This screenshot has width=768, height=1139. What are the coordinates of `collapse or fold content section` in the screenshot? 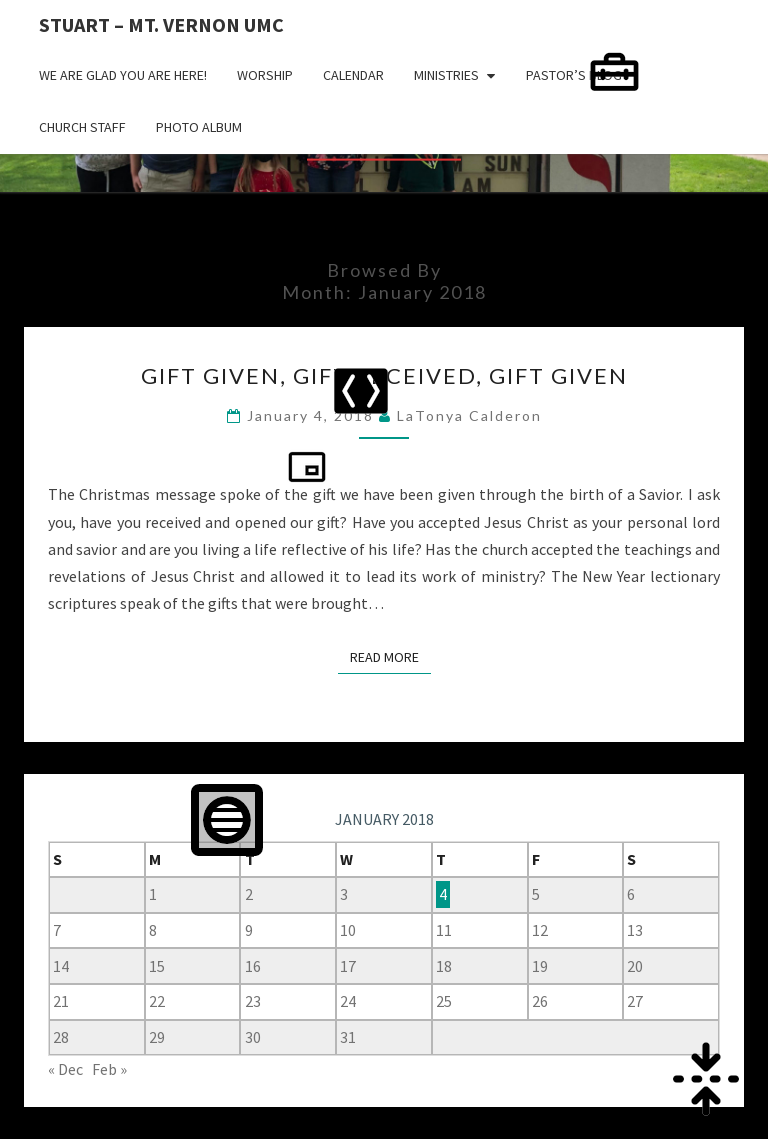 It's located at (706, 1079).